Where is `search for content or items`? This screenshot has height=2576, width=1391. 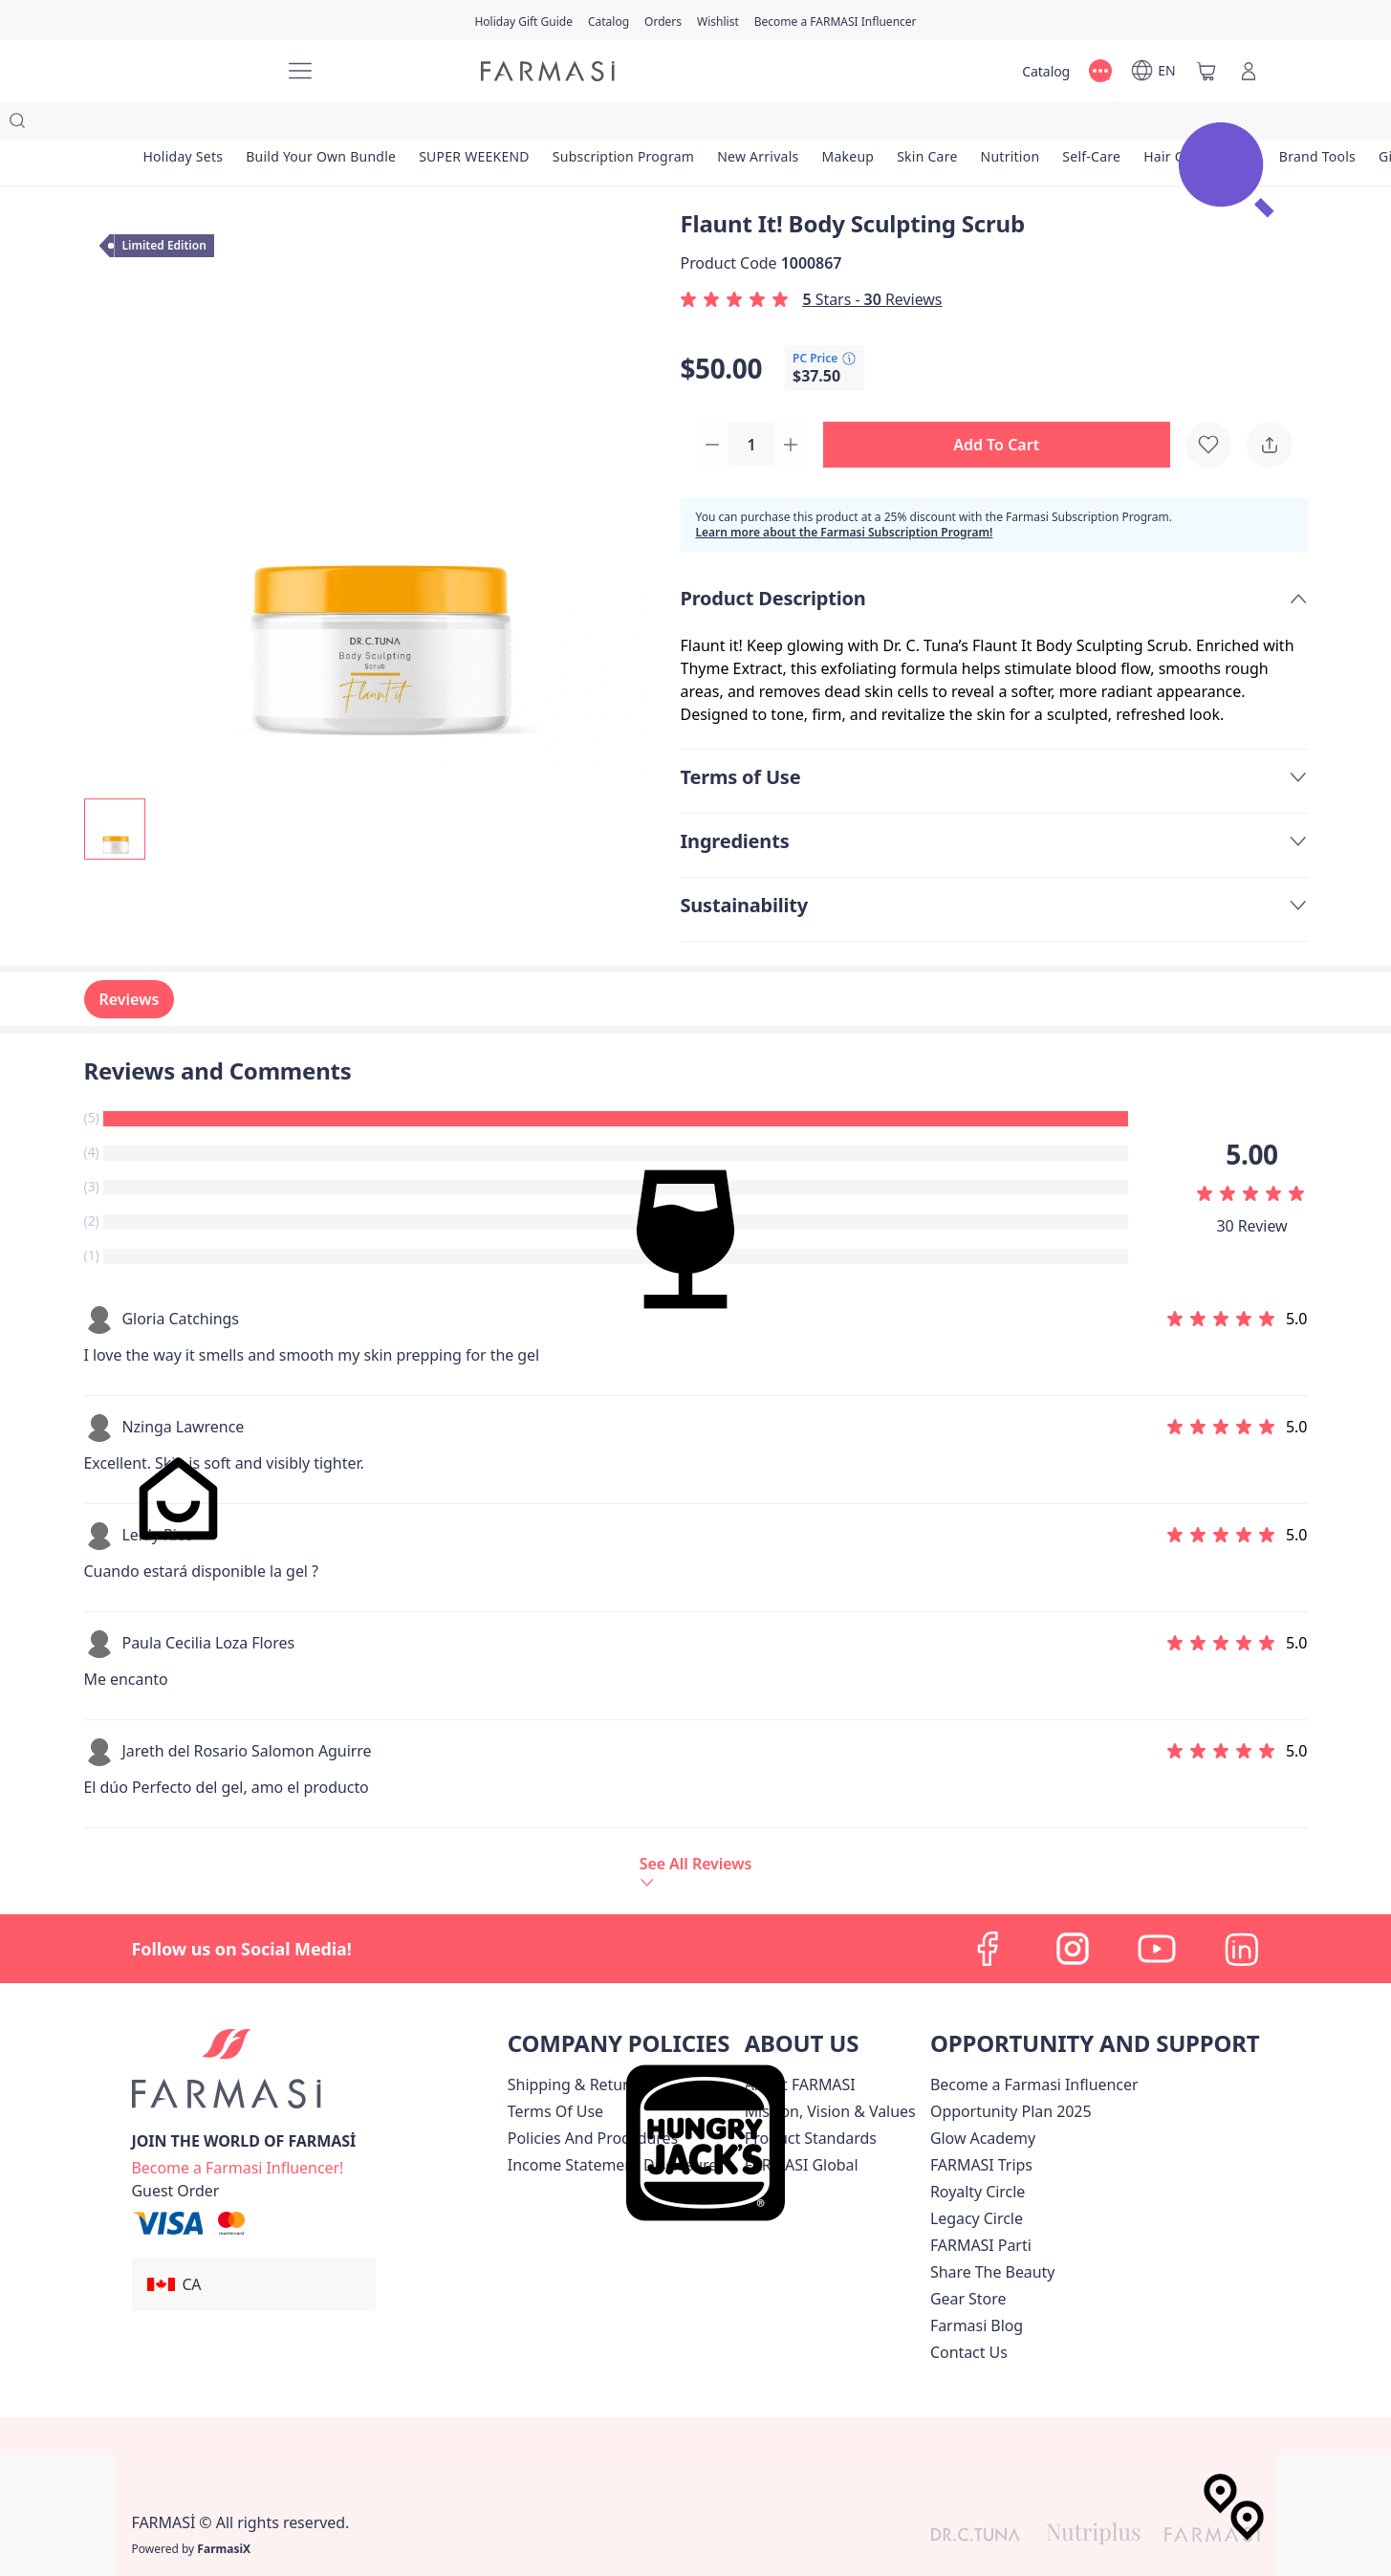 search for content or items is located at coordinates (1226, 169).